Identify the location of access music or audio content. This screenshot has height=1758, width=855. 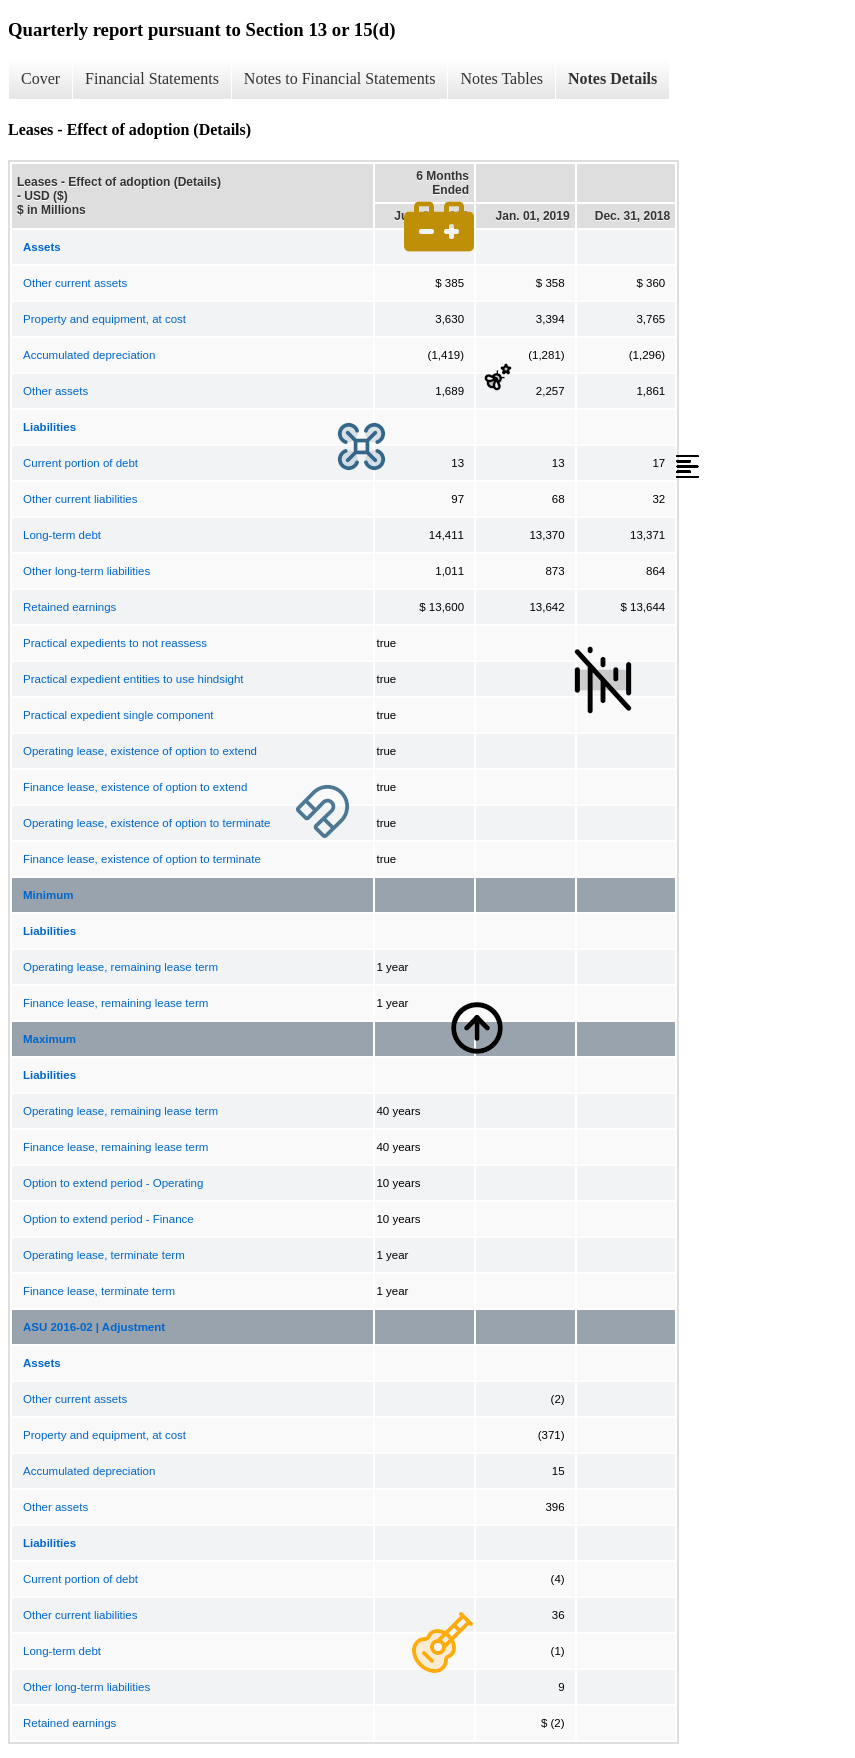
(442, 1643).